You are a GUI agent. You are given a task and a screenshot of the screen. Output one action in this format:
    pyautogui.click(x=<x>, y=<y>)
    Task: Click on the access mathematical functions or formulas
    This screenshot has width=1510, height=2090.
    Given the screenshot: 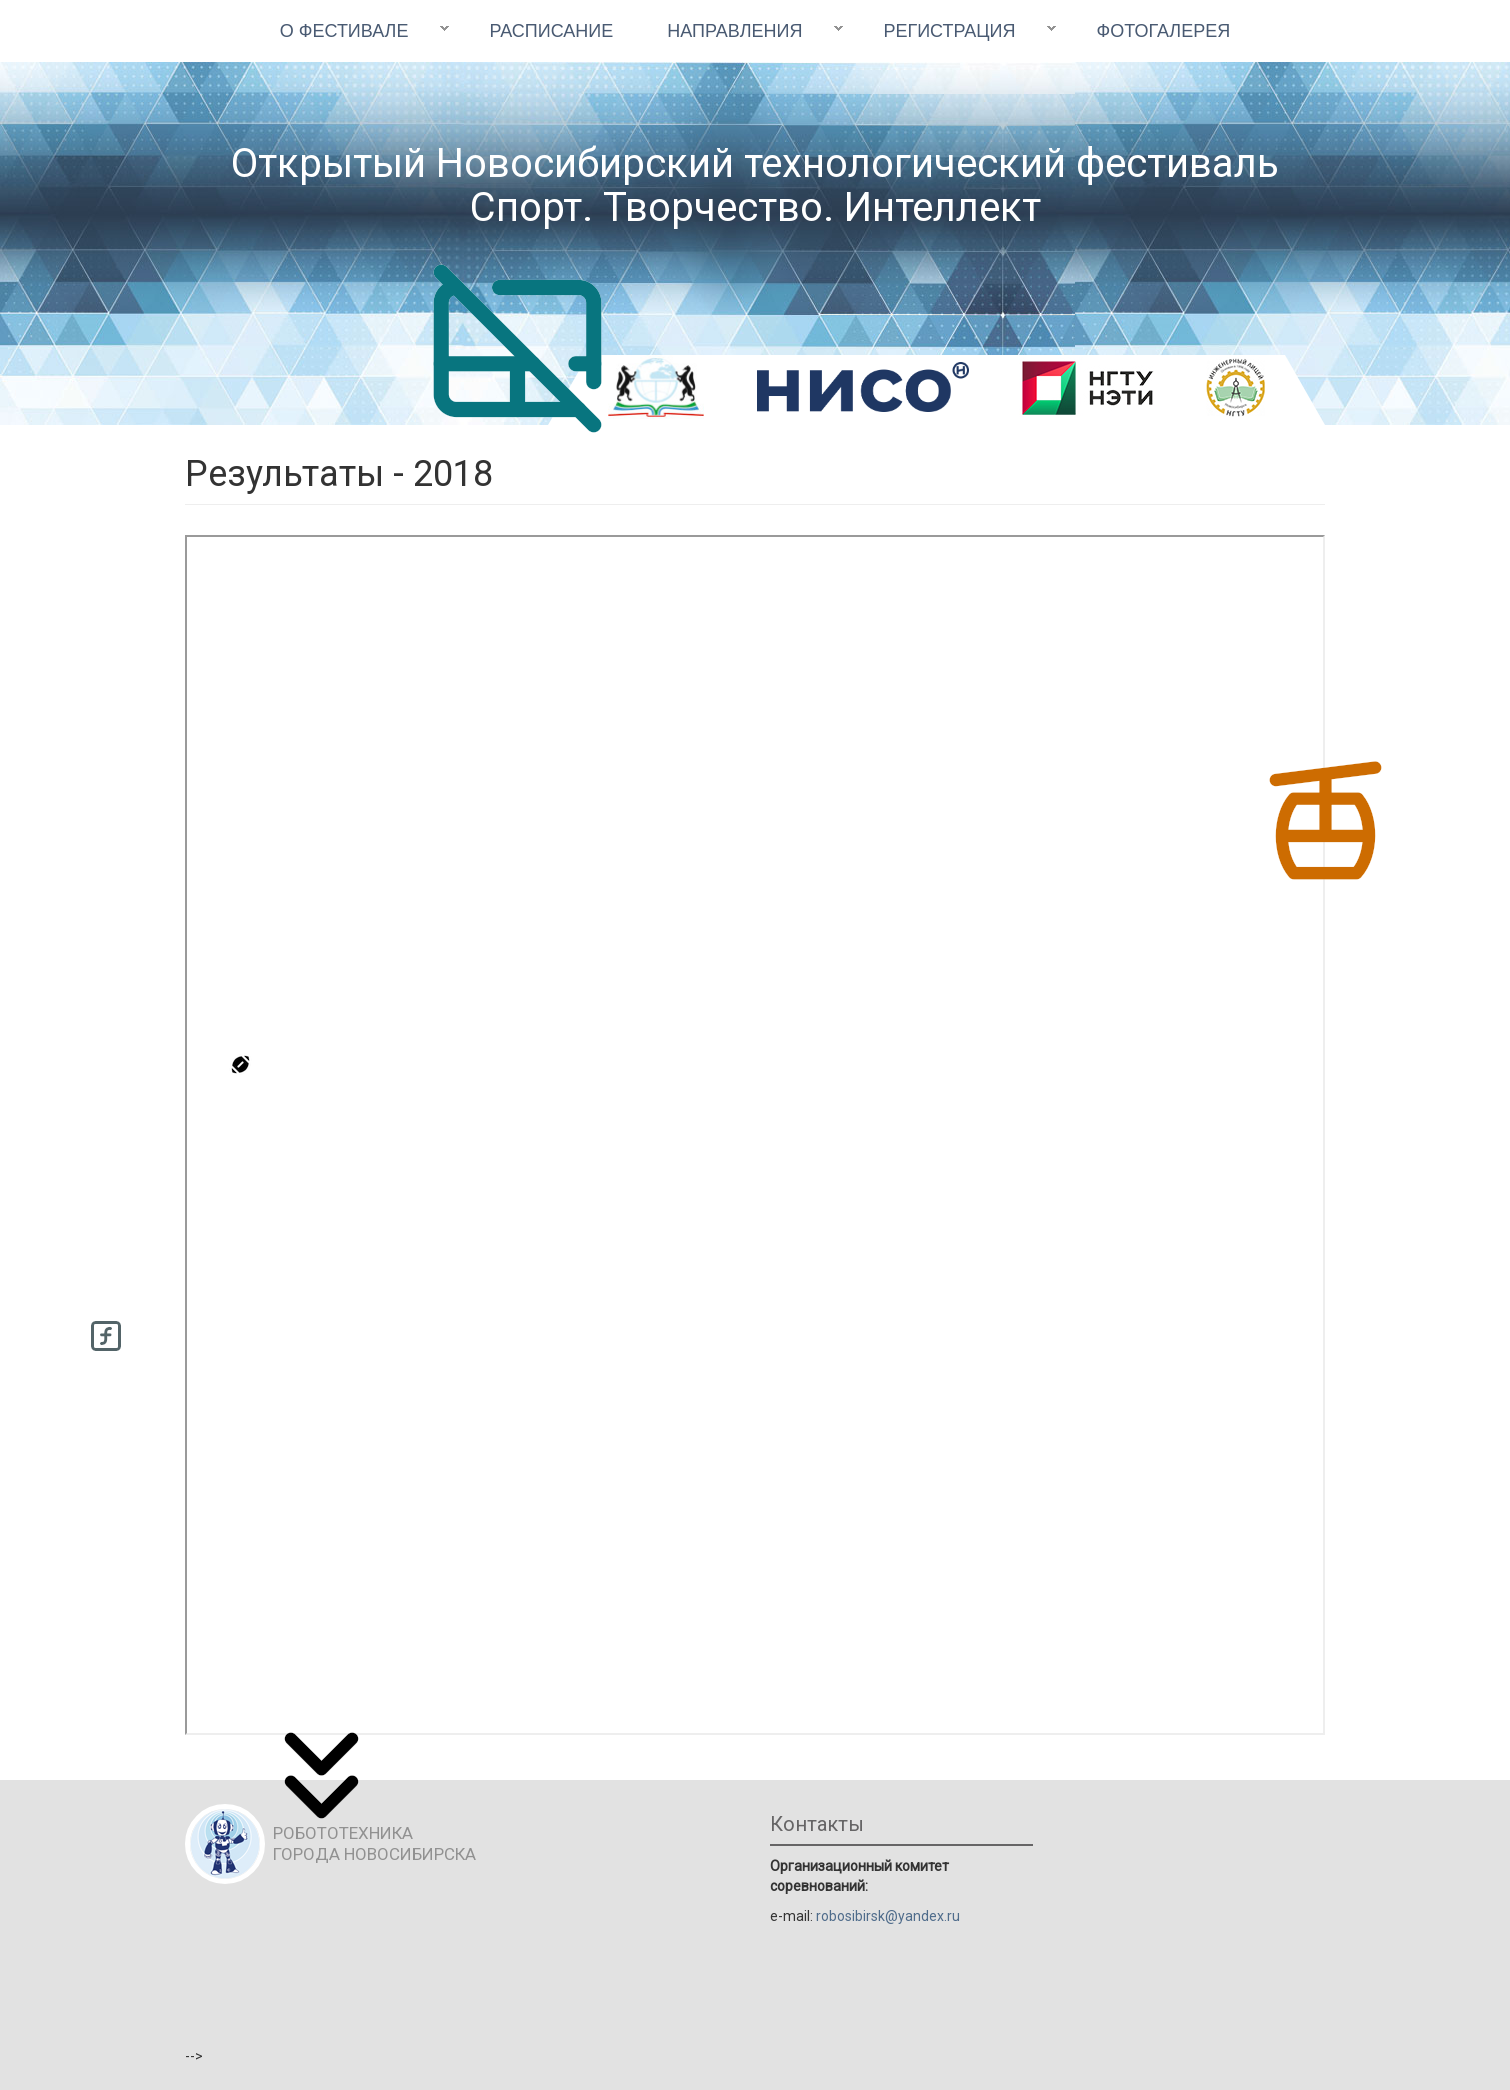 What is the action you would take?
    pyautogui.click(x=106, y=1336)
    